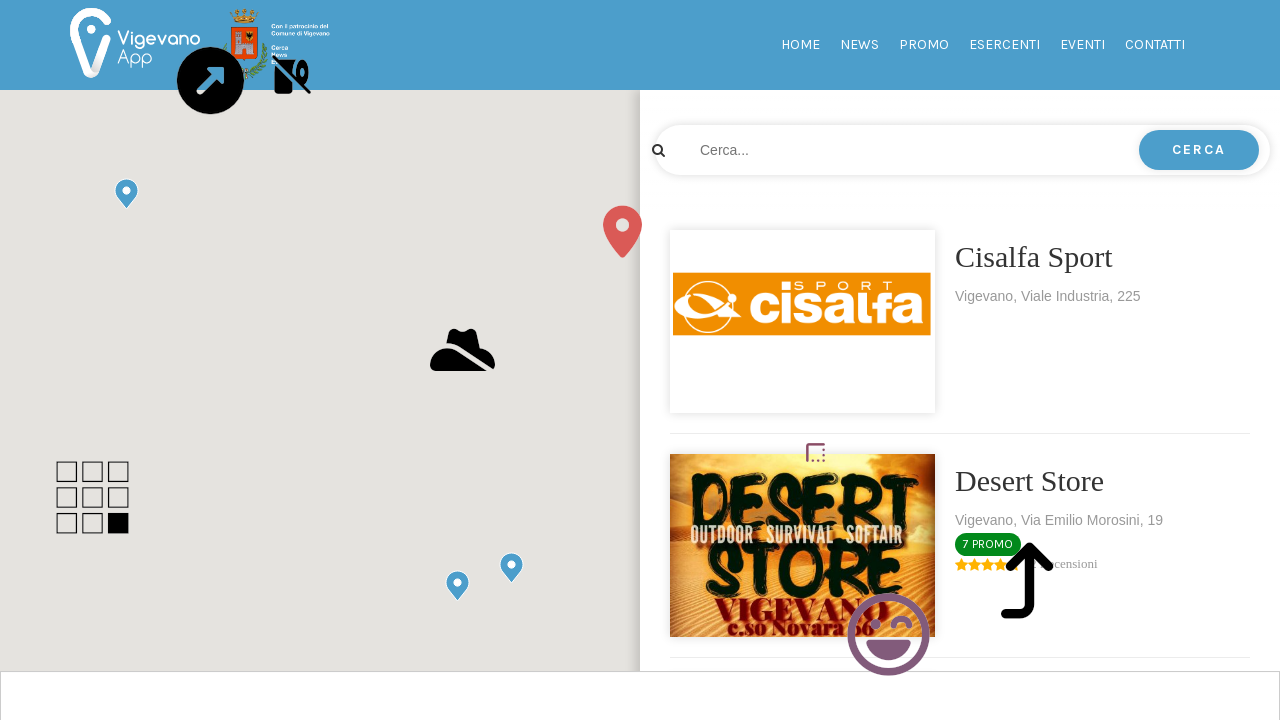 The image size is (1280, 720). I want to click on reply to a message or comment, so click(1029, 580).